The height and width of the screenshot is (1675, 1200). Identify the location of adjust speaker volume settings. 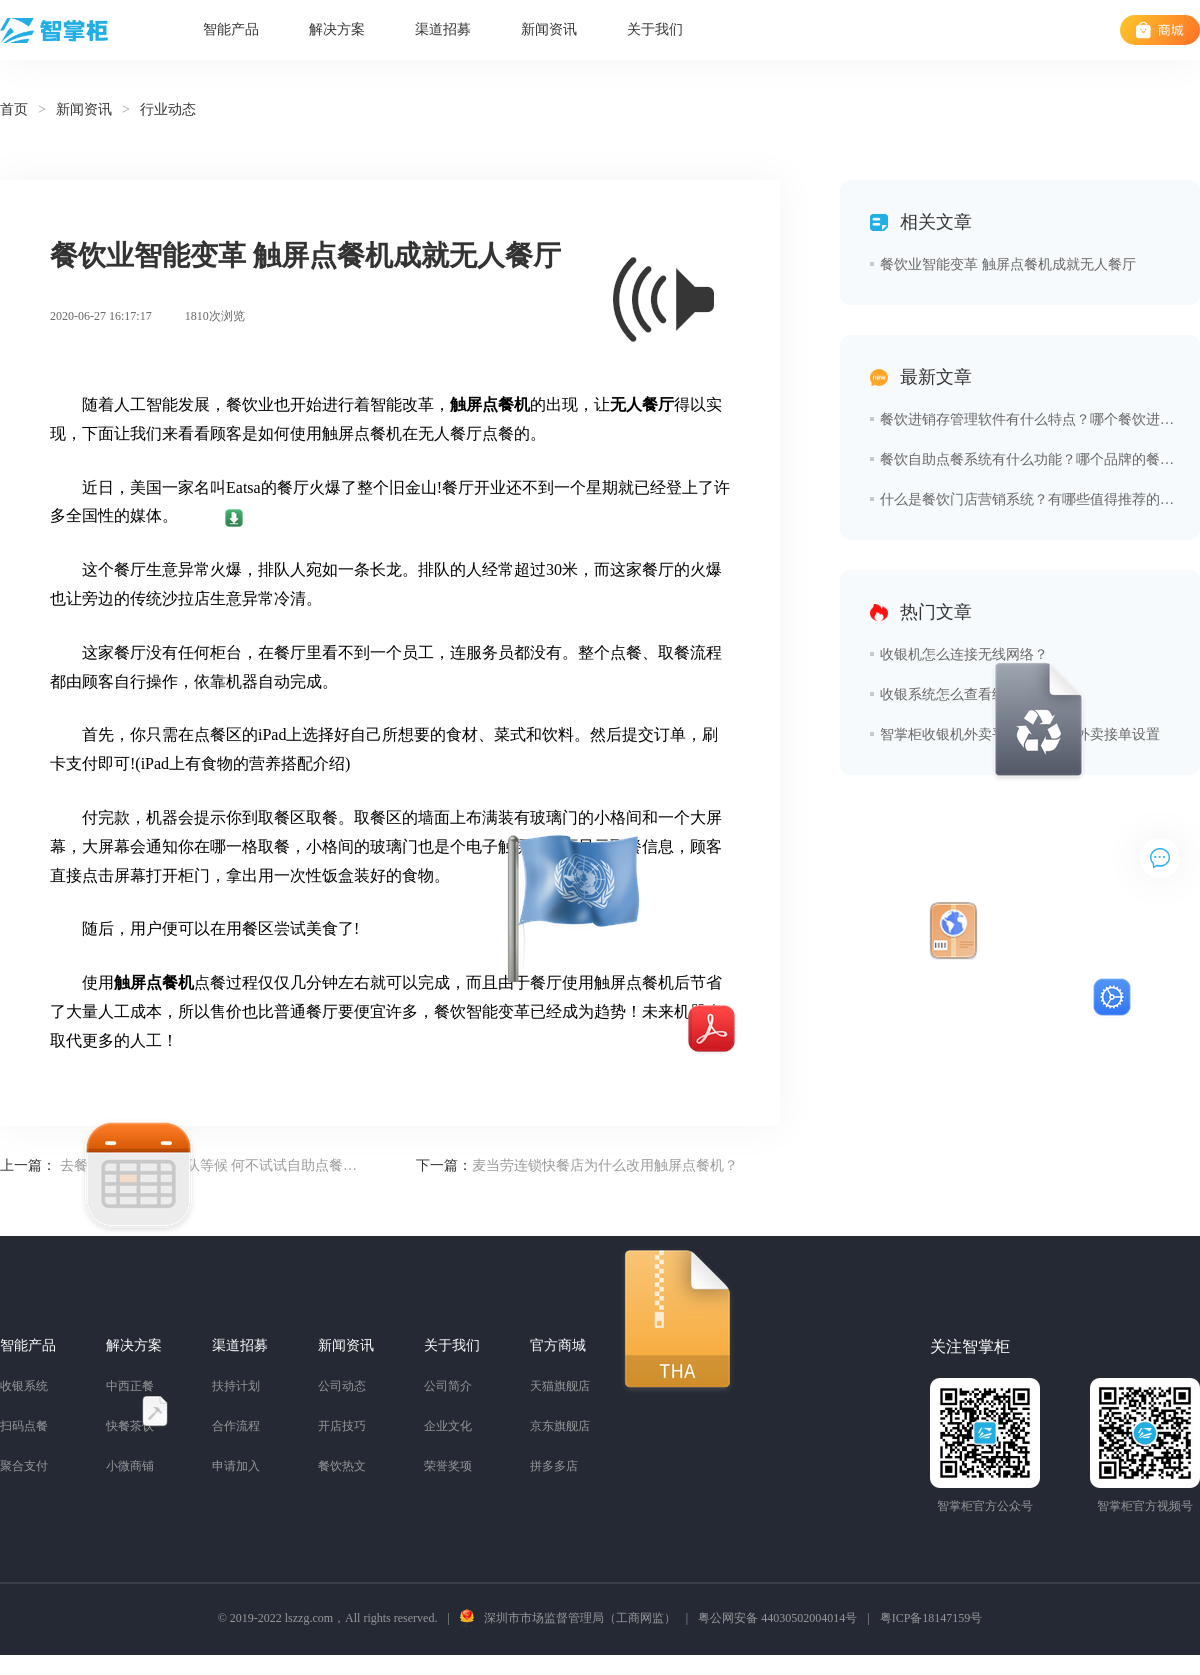
(663, 299).